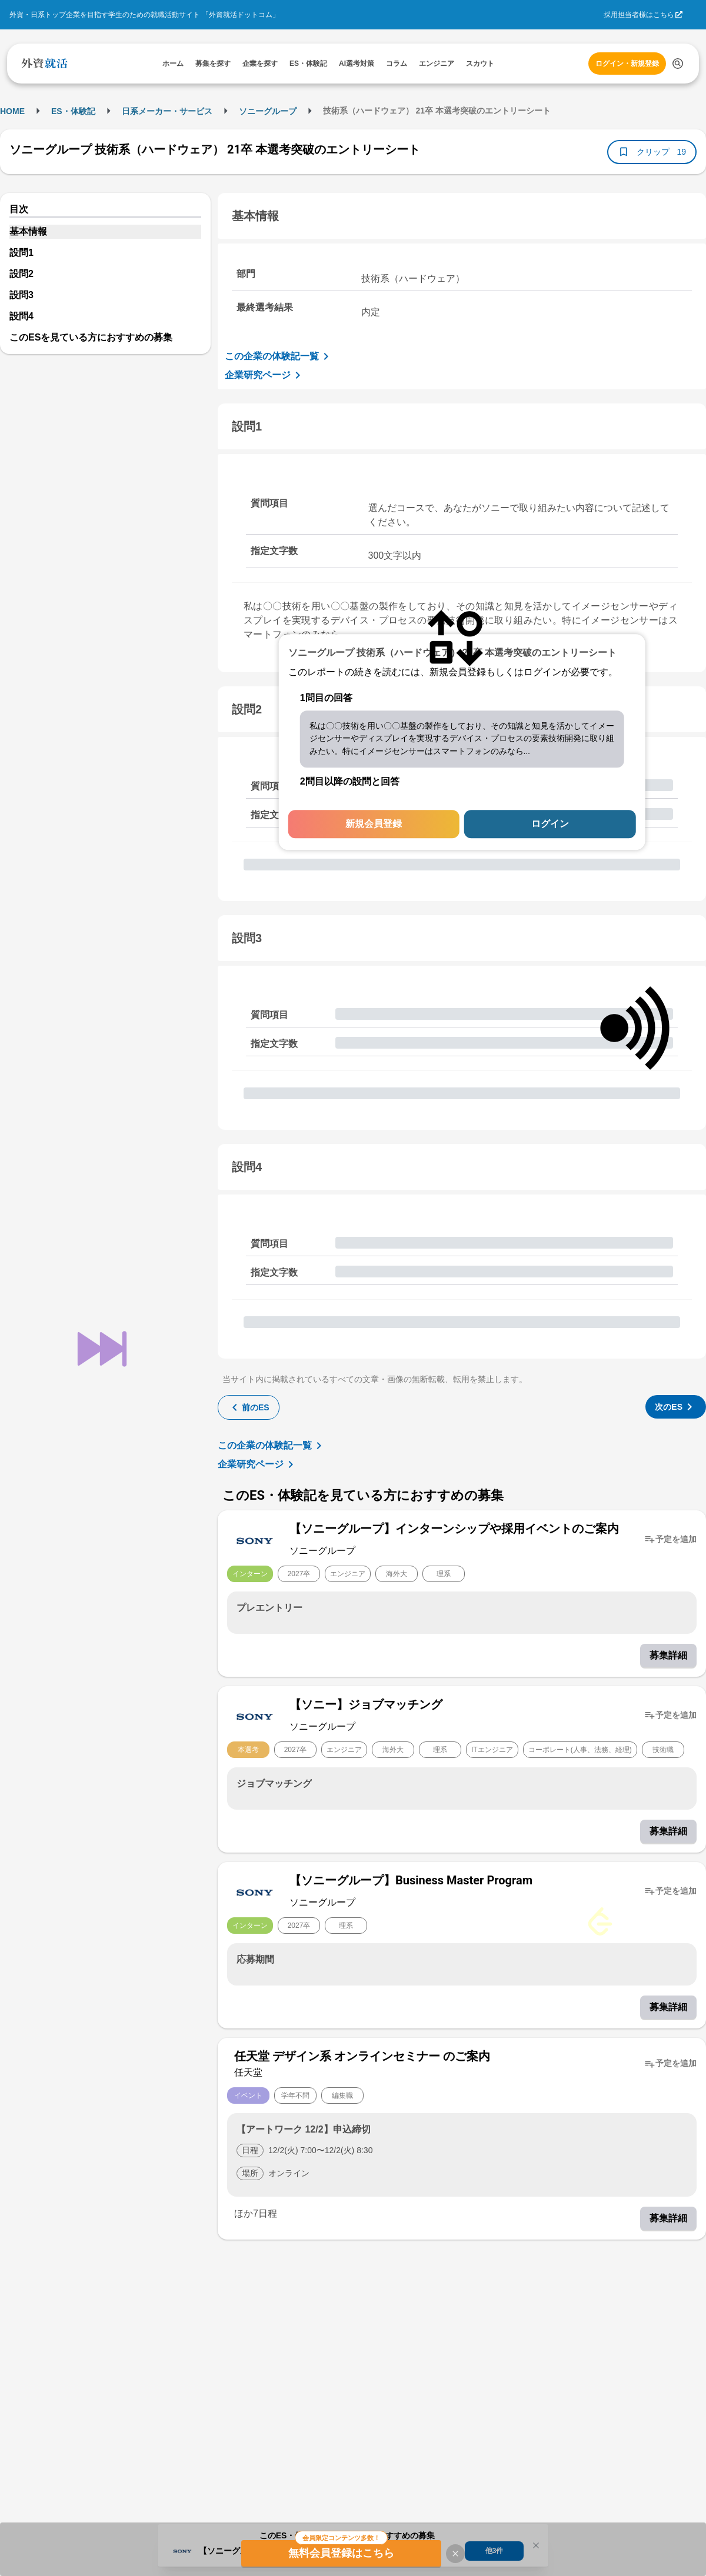 This screenshot has width=706, height=2576. Describe the element at coordinates (102, 1349) in the screenshot. I see `skip to the end of the track` at that location.